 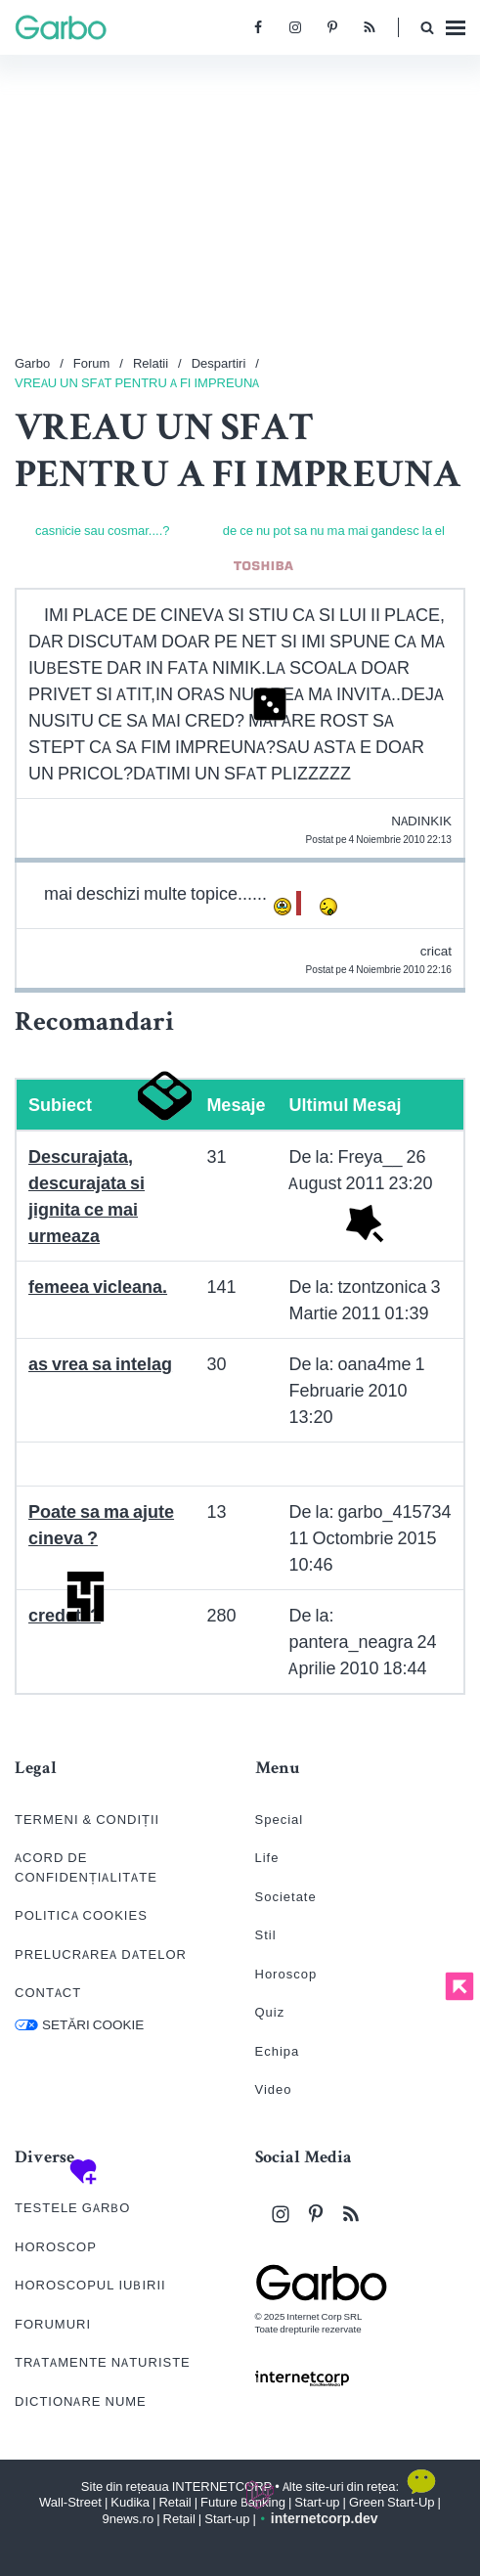 What do you see at coordinates (365, 1223) in the screenshot?
I see `apply magic wand or auto-enhance effect` at bounding box center [365, 1223].